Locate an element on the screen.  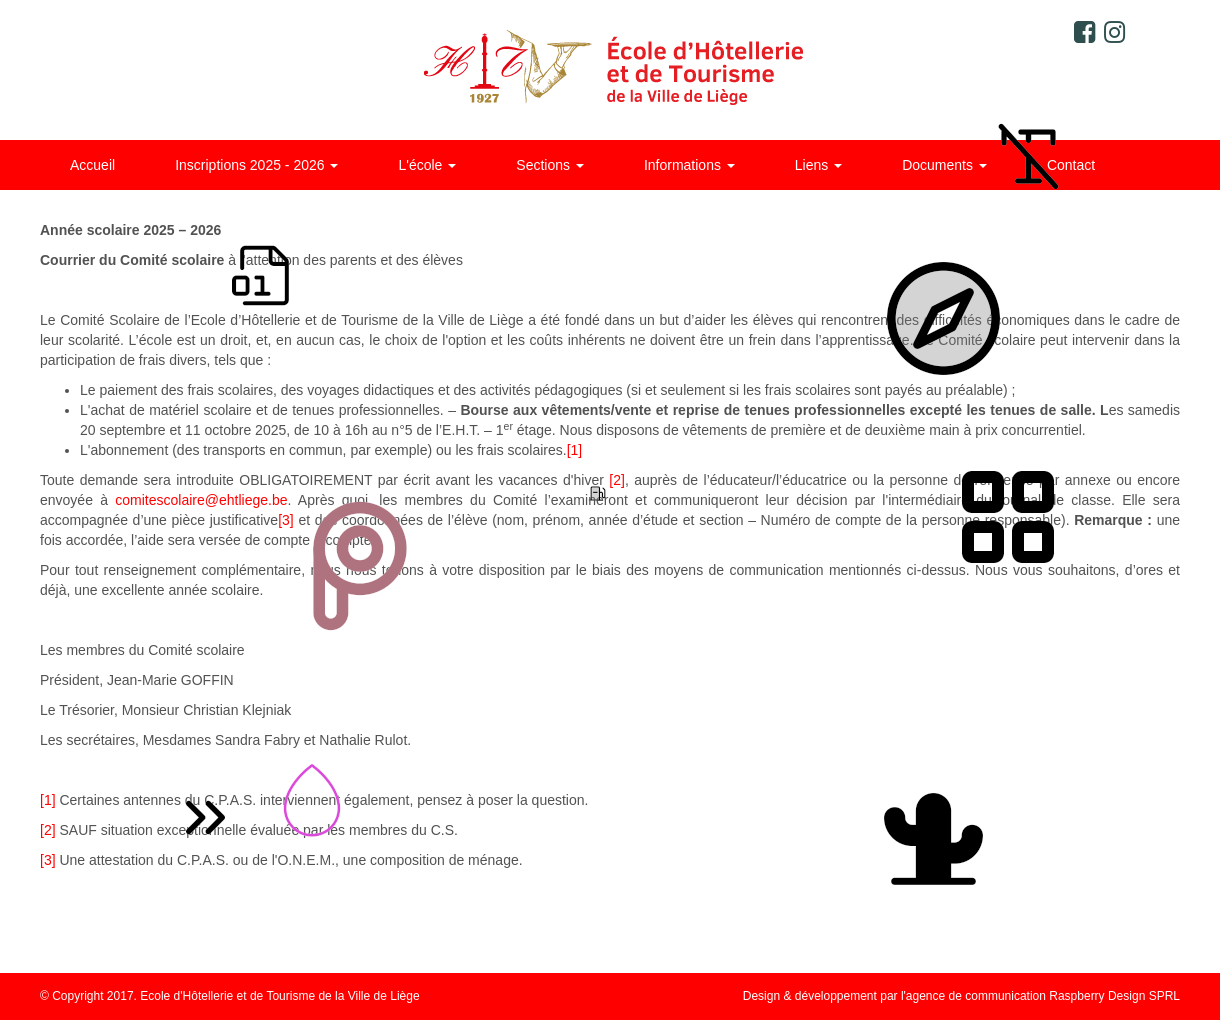
indicates desert or arid climate category is located at coordinates (933, 842).